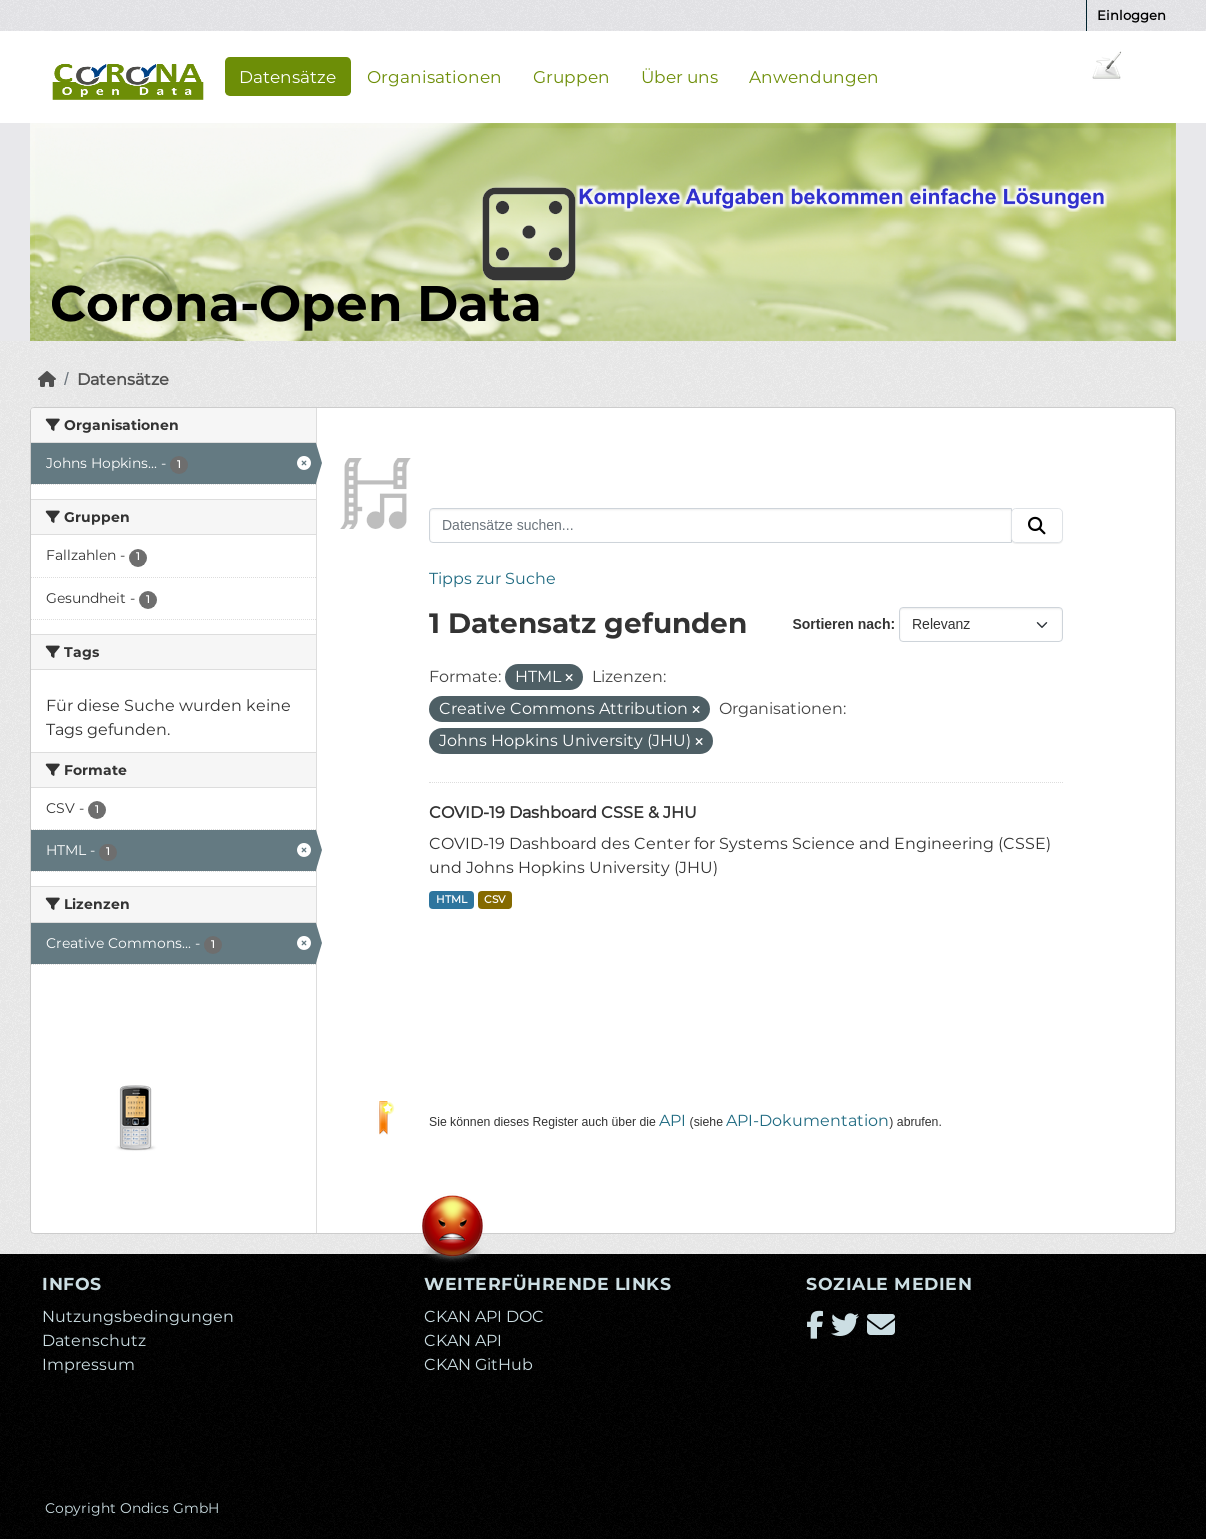 The width and height of the screenshot is (1206, 1539). I want to click on add a new bookmark, so click(384, 1118).